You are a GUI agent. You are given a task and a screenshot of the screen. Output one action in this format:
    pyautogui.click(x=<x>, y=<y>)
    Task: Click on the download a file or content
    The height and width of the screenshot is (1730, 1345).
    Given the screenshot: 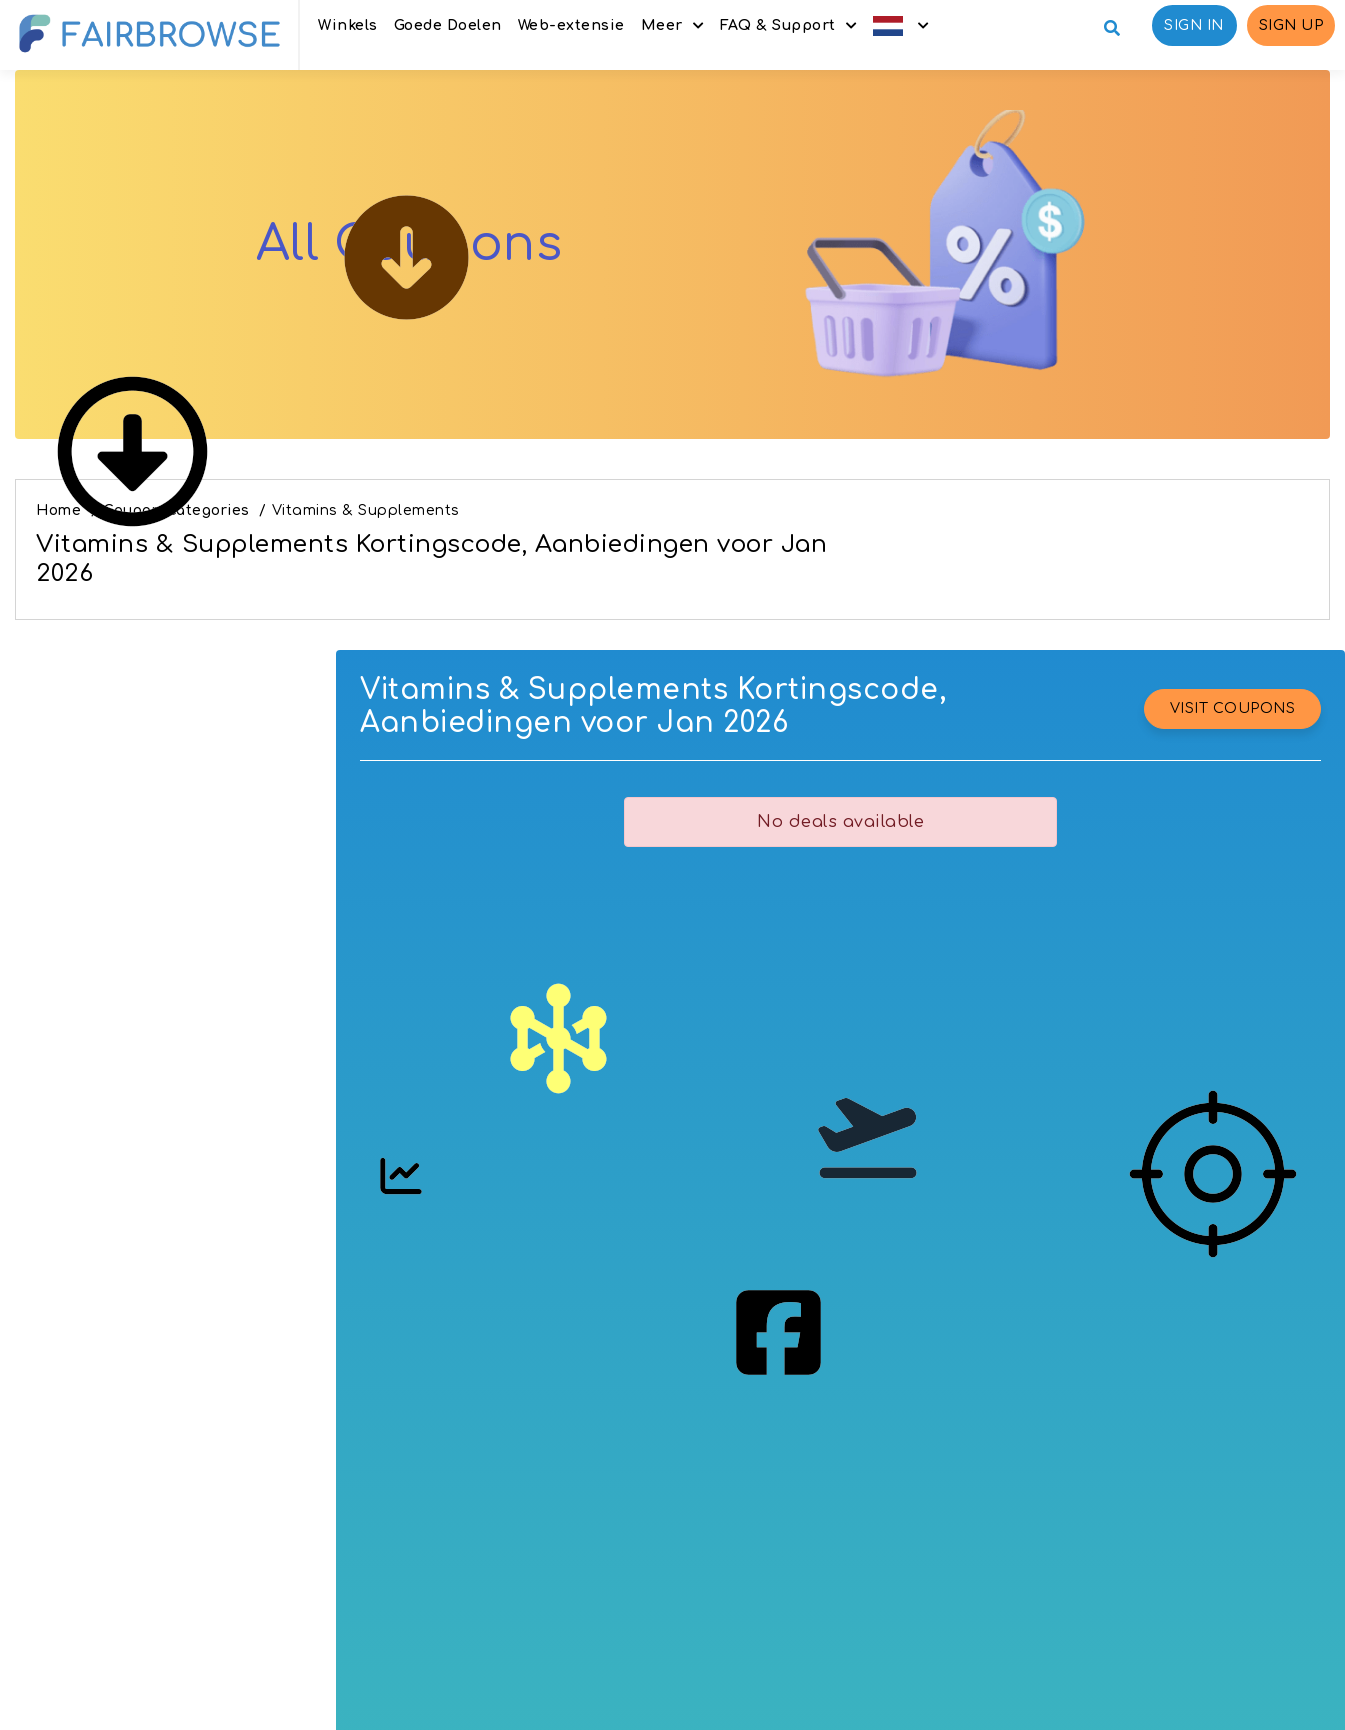 What is the action you would take?
    pyautogui.click(x=132, y=451)
    